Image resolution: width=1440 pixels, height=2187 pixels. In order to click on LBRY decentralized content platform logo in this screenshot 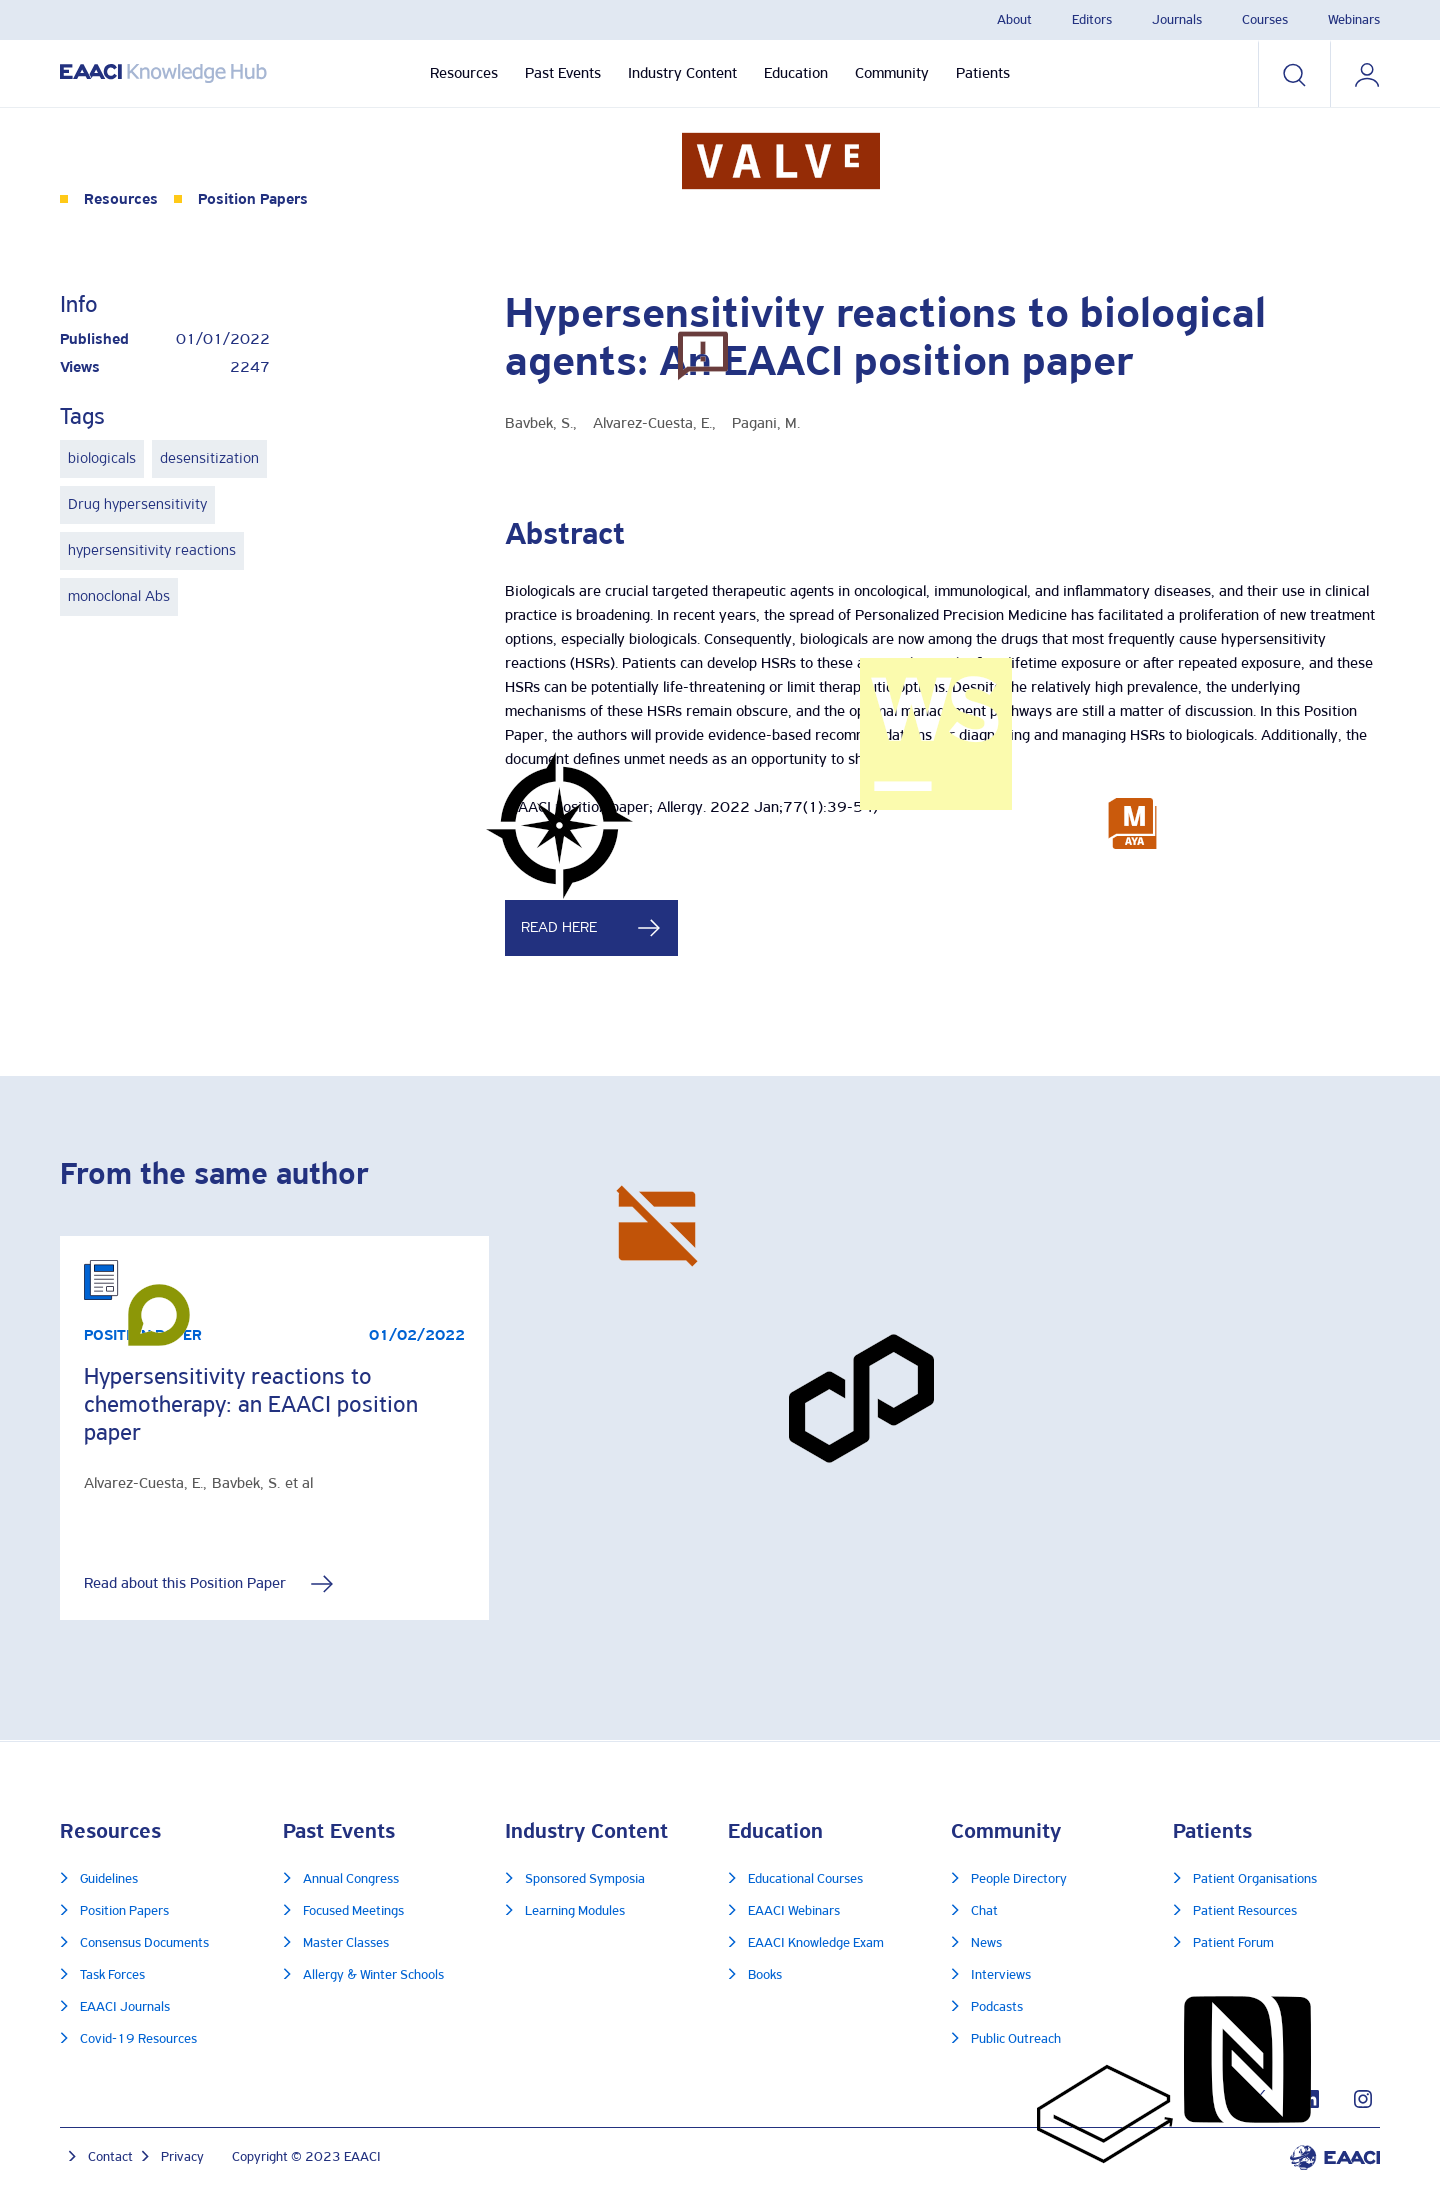, I will do `click(1105, 2114)`.